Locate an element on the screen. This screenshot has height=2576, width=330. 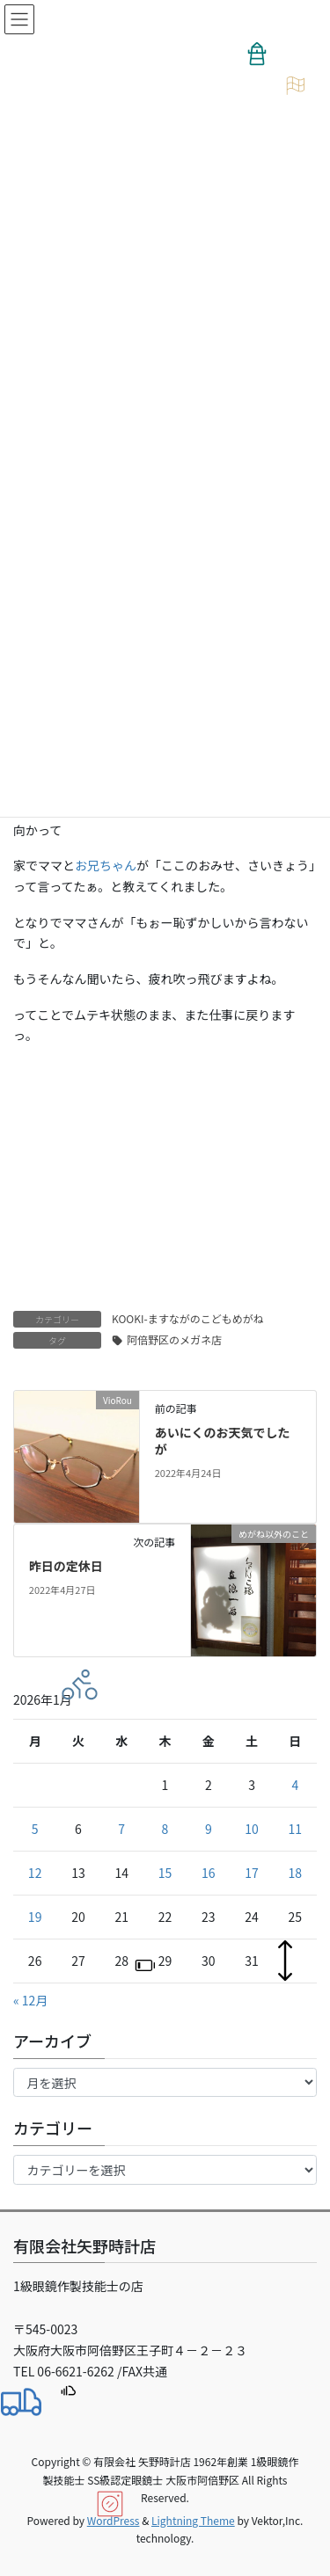
select cycling as transportation mode is located at coordinates (79, 1685).